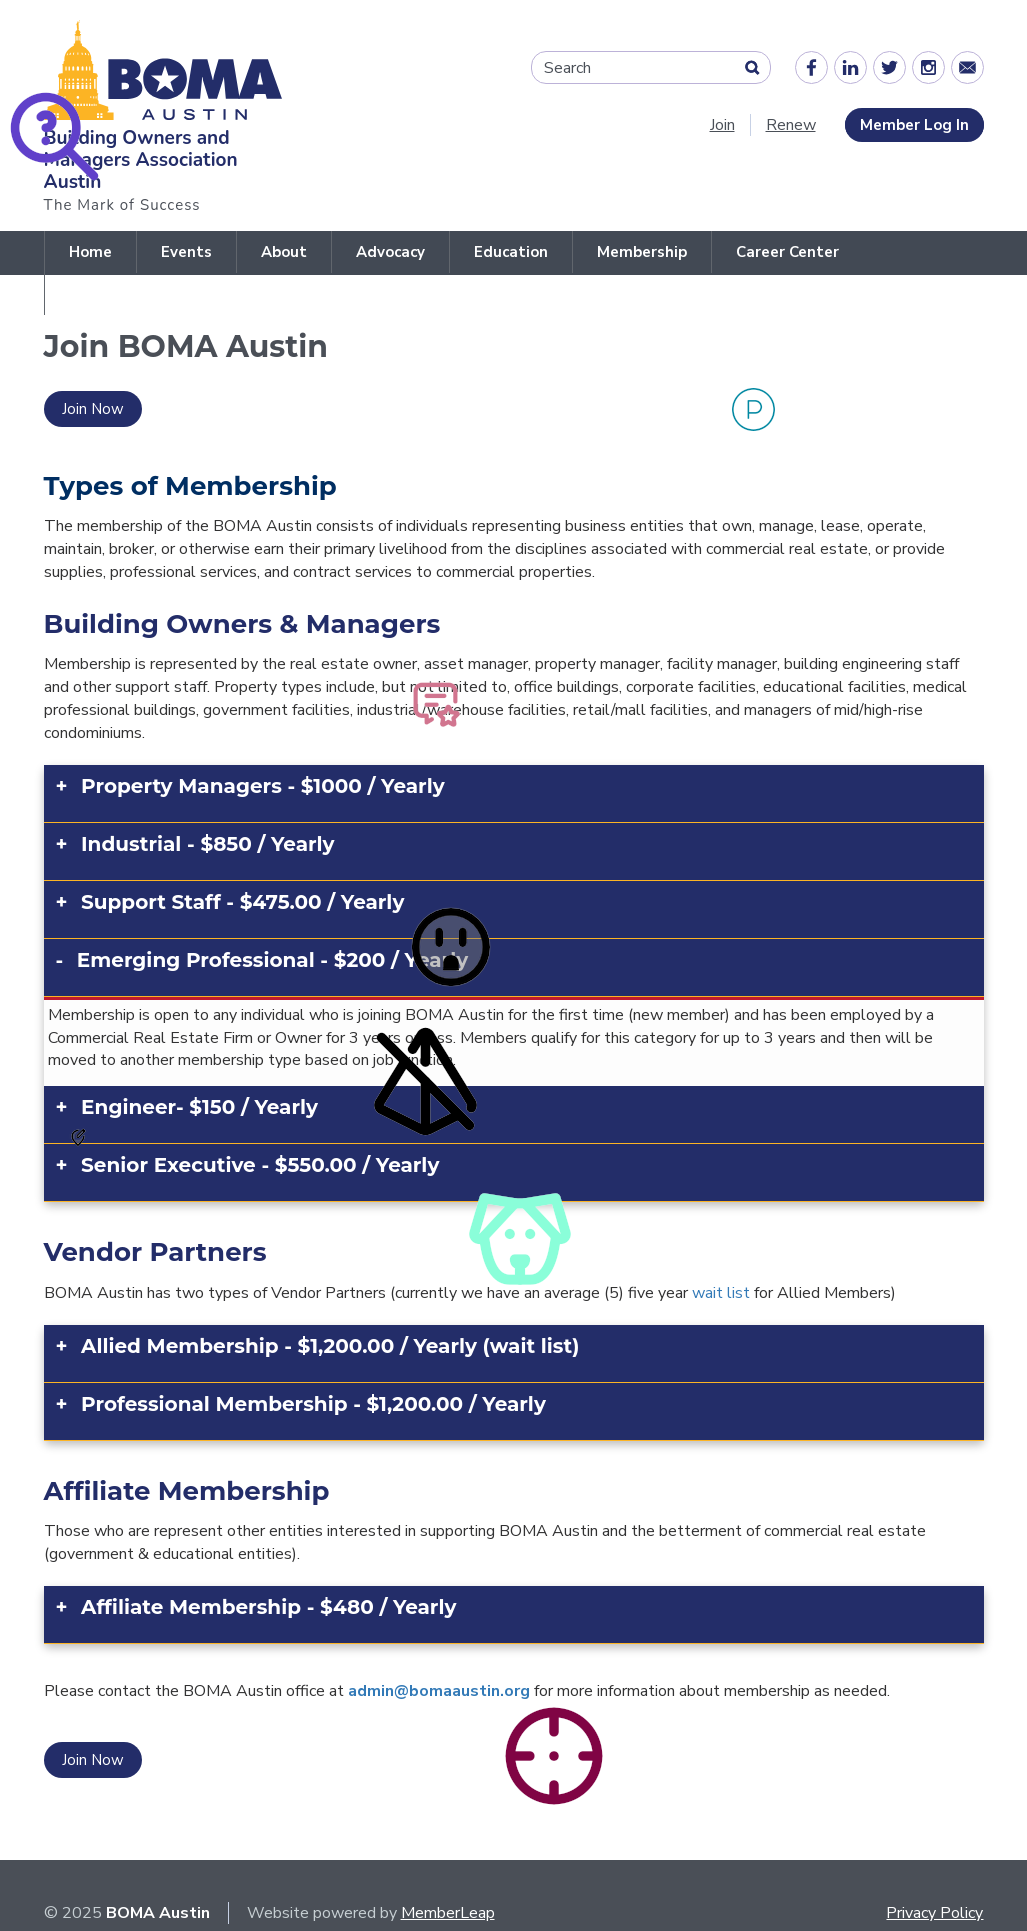 Image resolution: width=1027 pixels, height=1931 pixels. What do you see at coordinates (425, 1081) in the screenshot?
I see `disable or hide pyramid view` at bounding box center [425, 1081].